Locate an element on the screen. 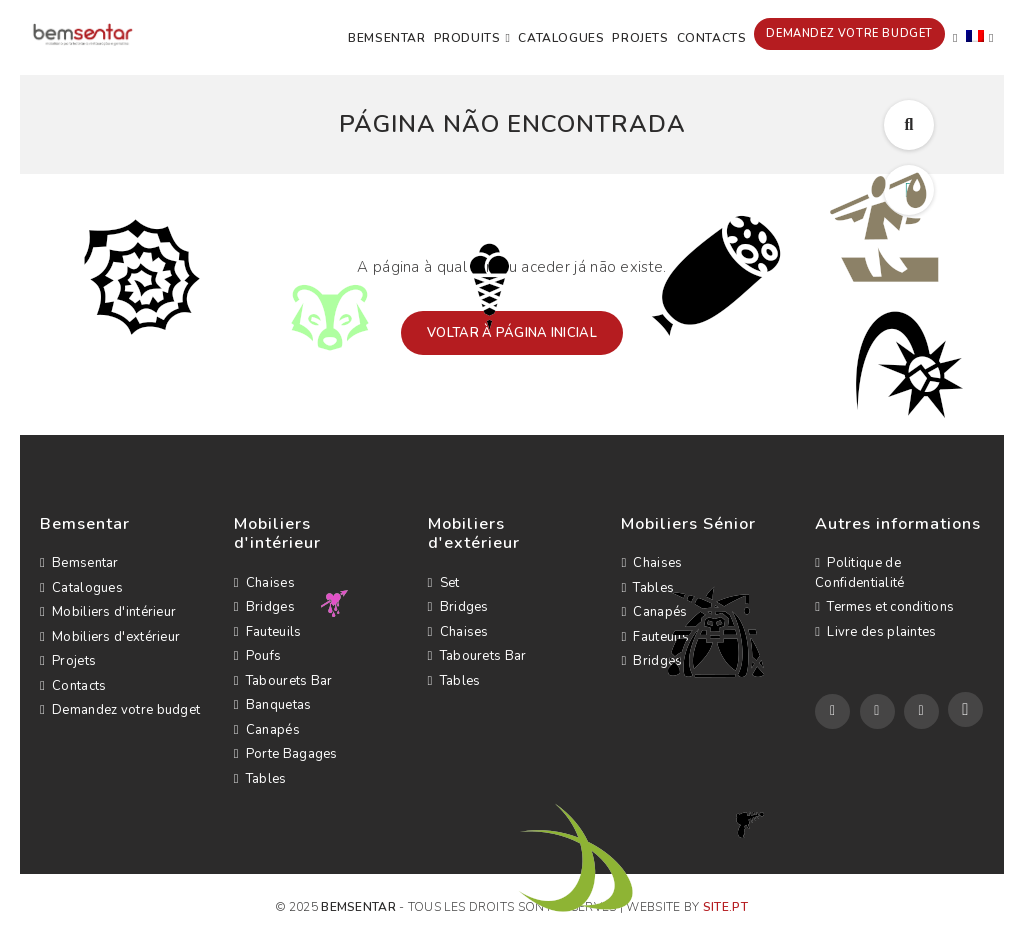 This screenshot has width=1024, height=939. represents a trap or hazard in gameplay is located at coordinates (142, 277).